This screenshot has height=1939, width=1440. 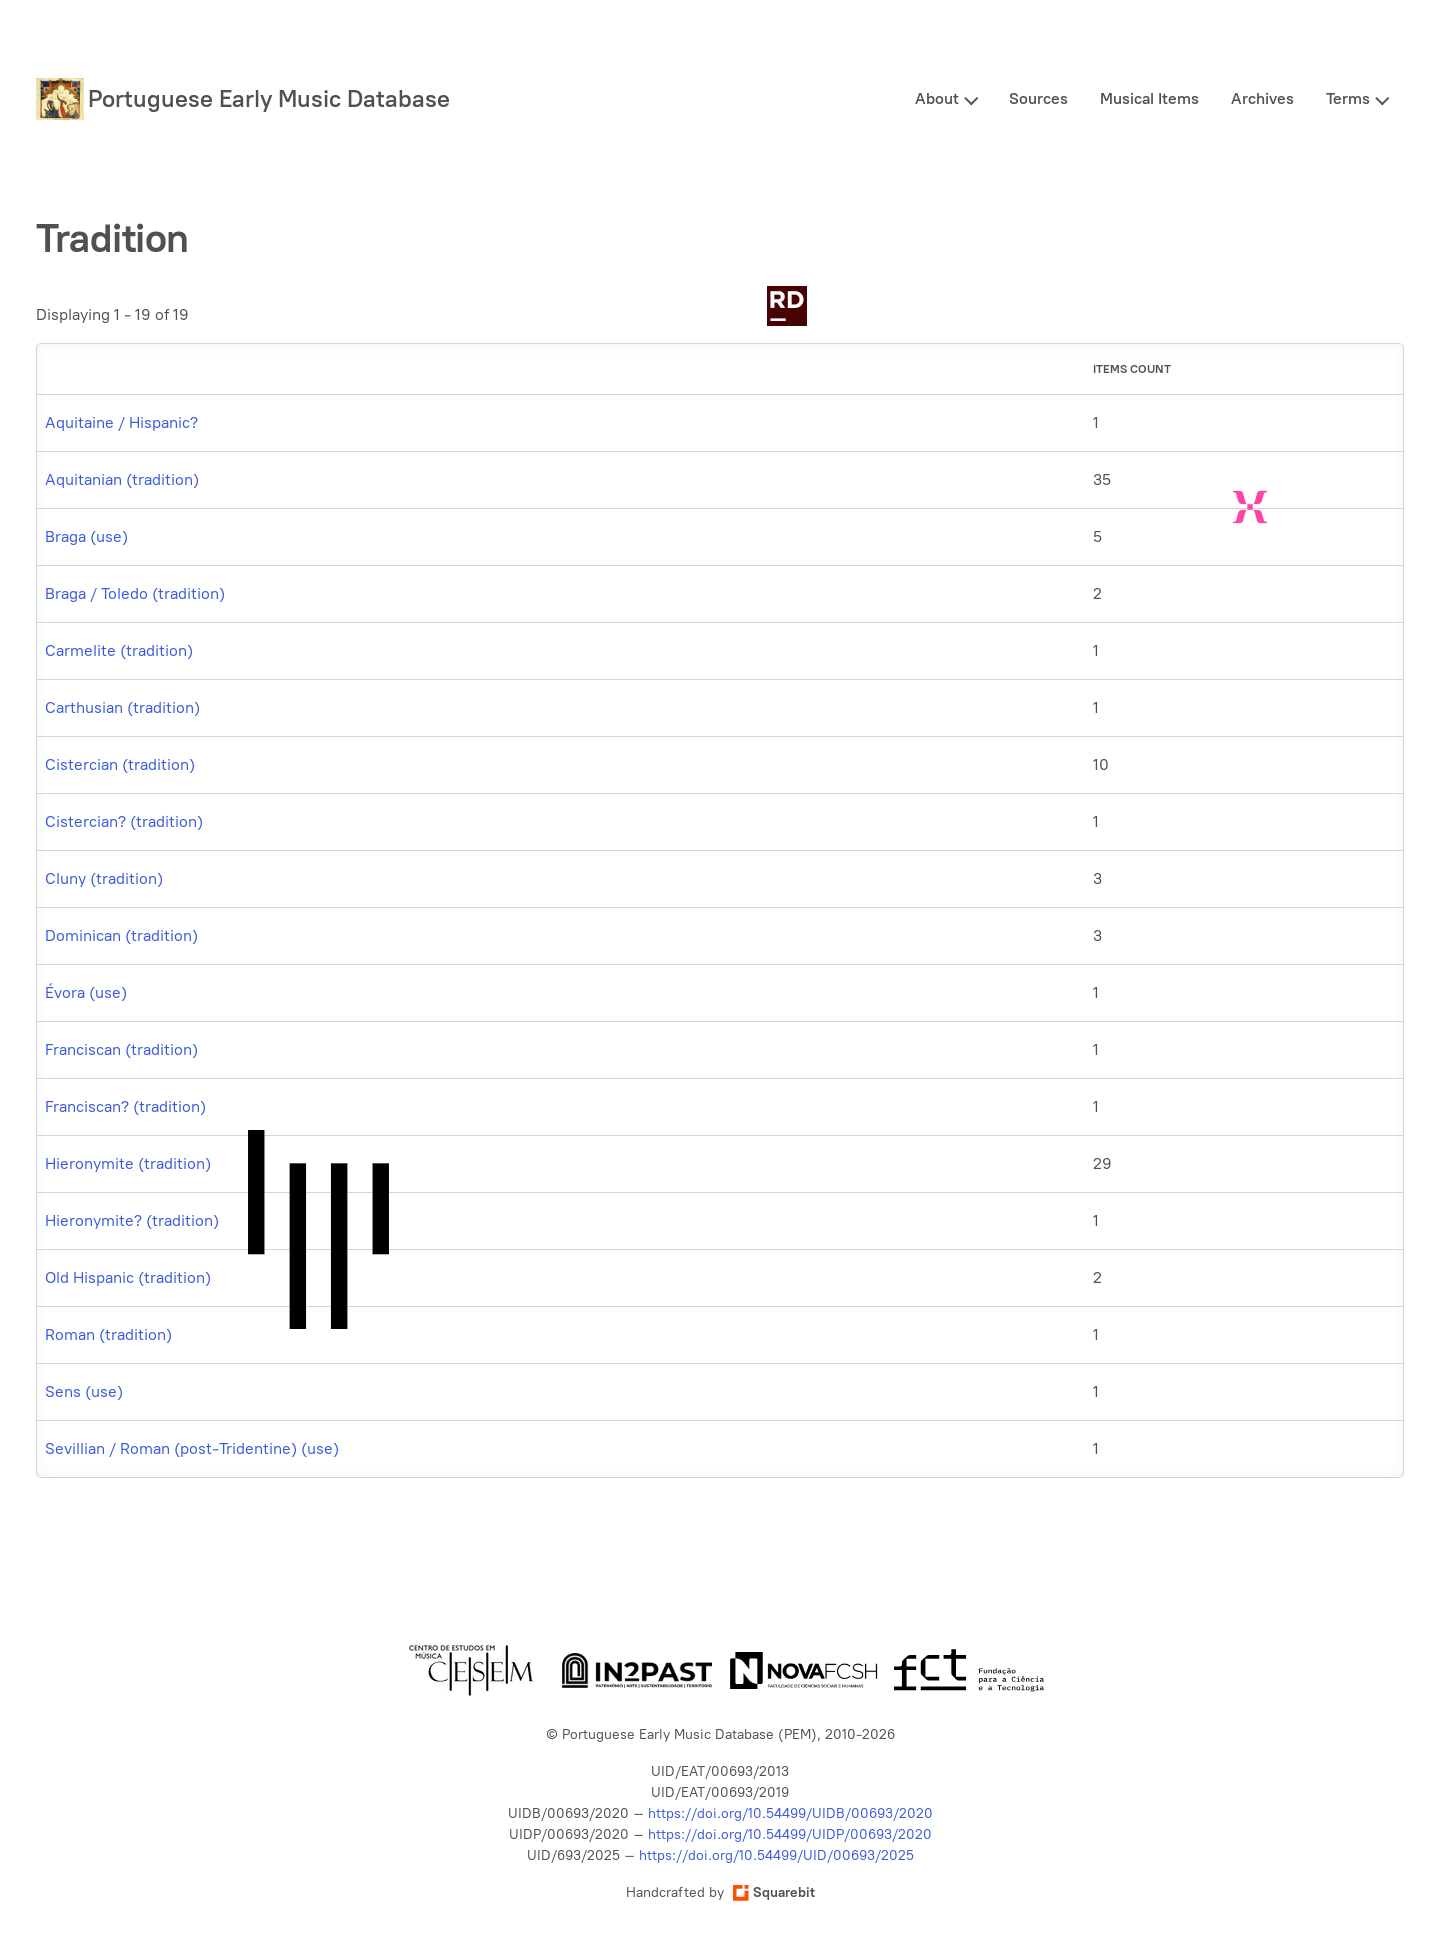 What do you see at coordinates (318, 1229) in the screenshot?
I see `open gitter chat application` at bounding box center [318, 1229].